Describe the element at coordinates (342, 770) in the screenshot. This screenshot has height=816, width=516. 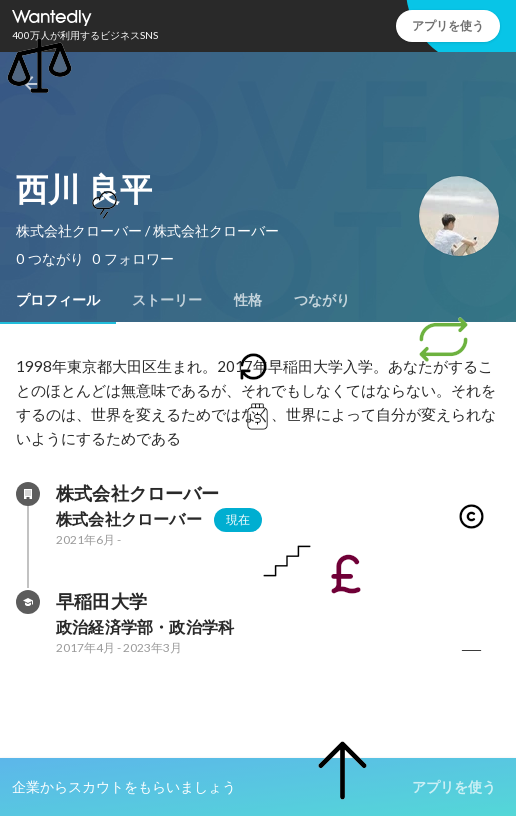
I see `scroll to top of page` at that location.